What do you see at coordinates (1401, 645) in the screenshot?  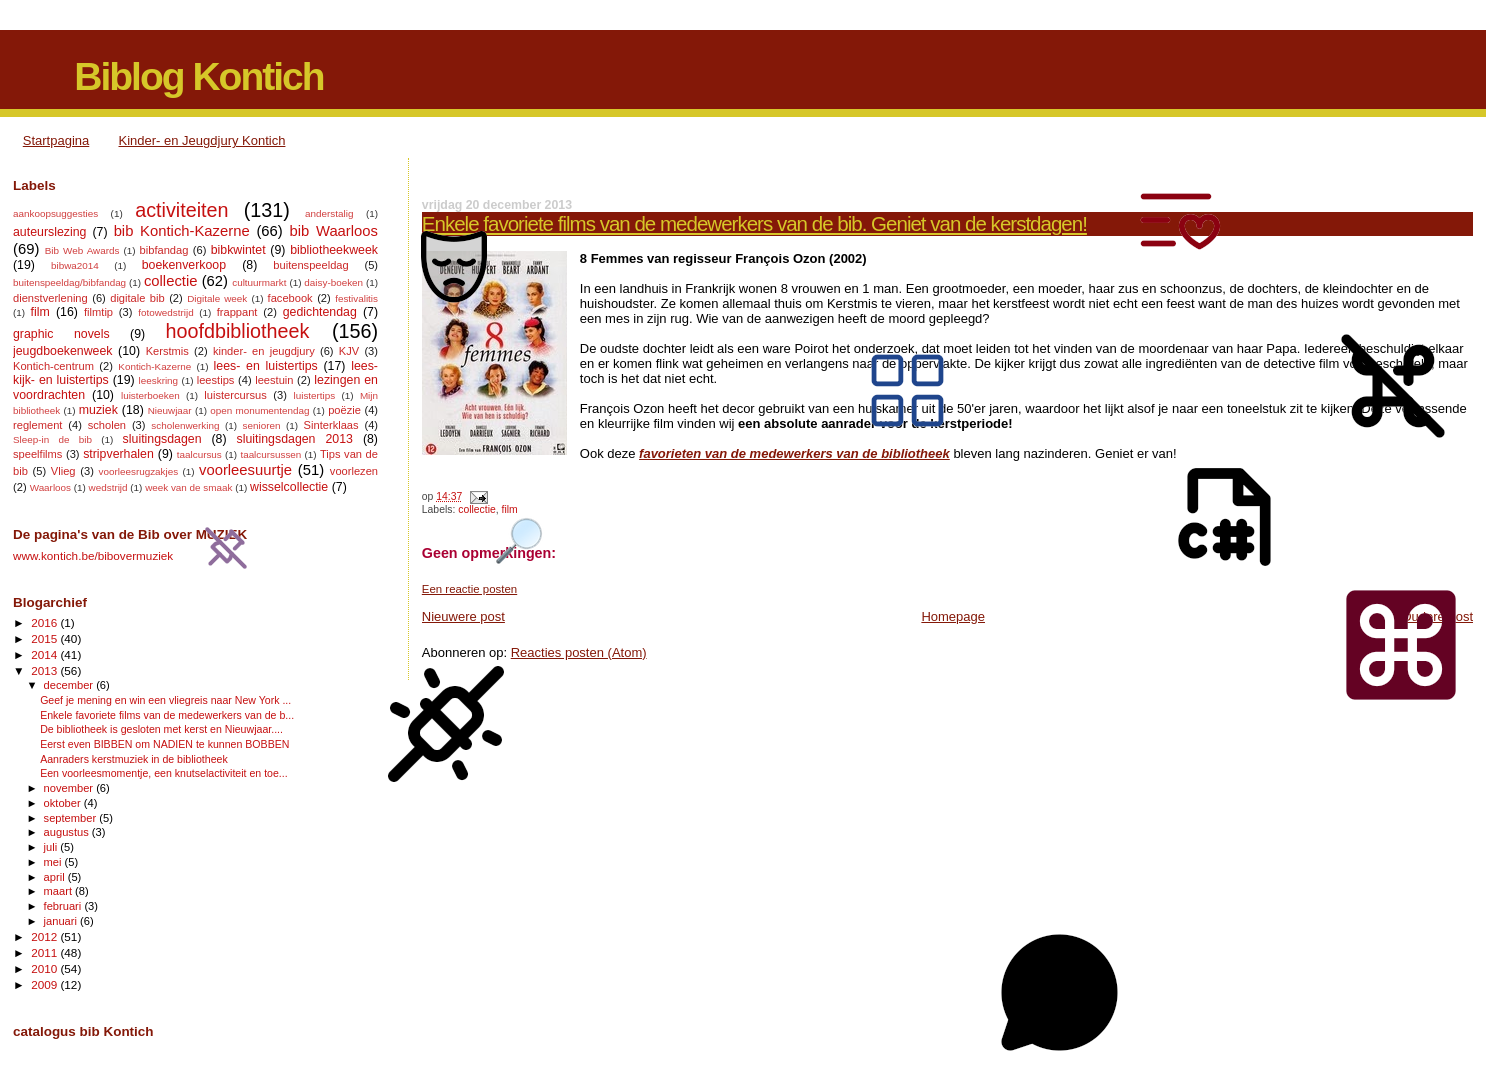 I see `command key modifier for keyboard shortcuts` at bounding box center [1401, 645].